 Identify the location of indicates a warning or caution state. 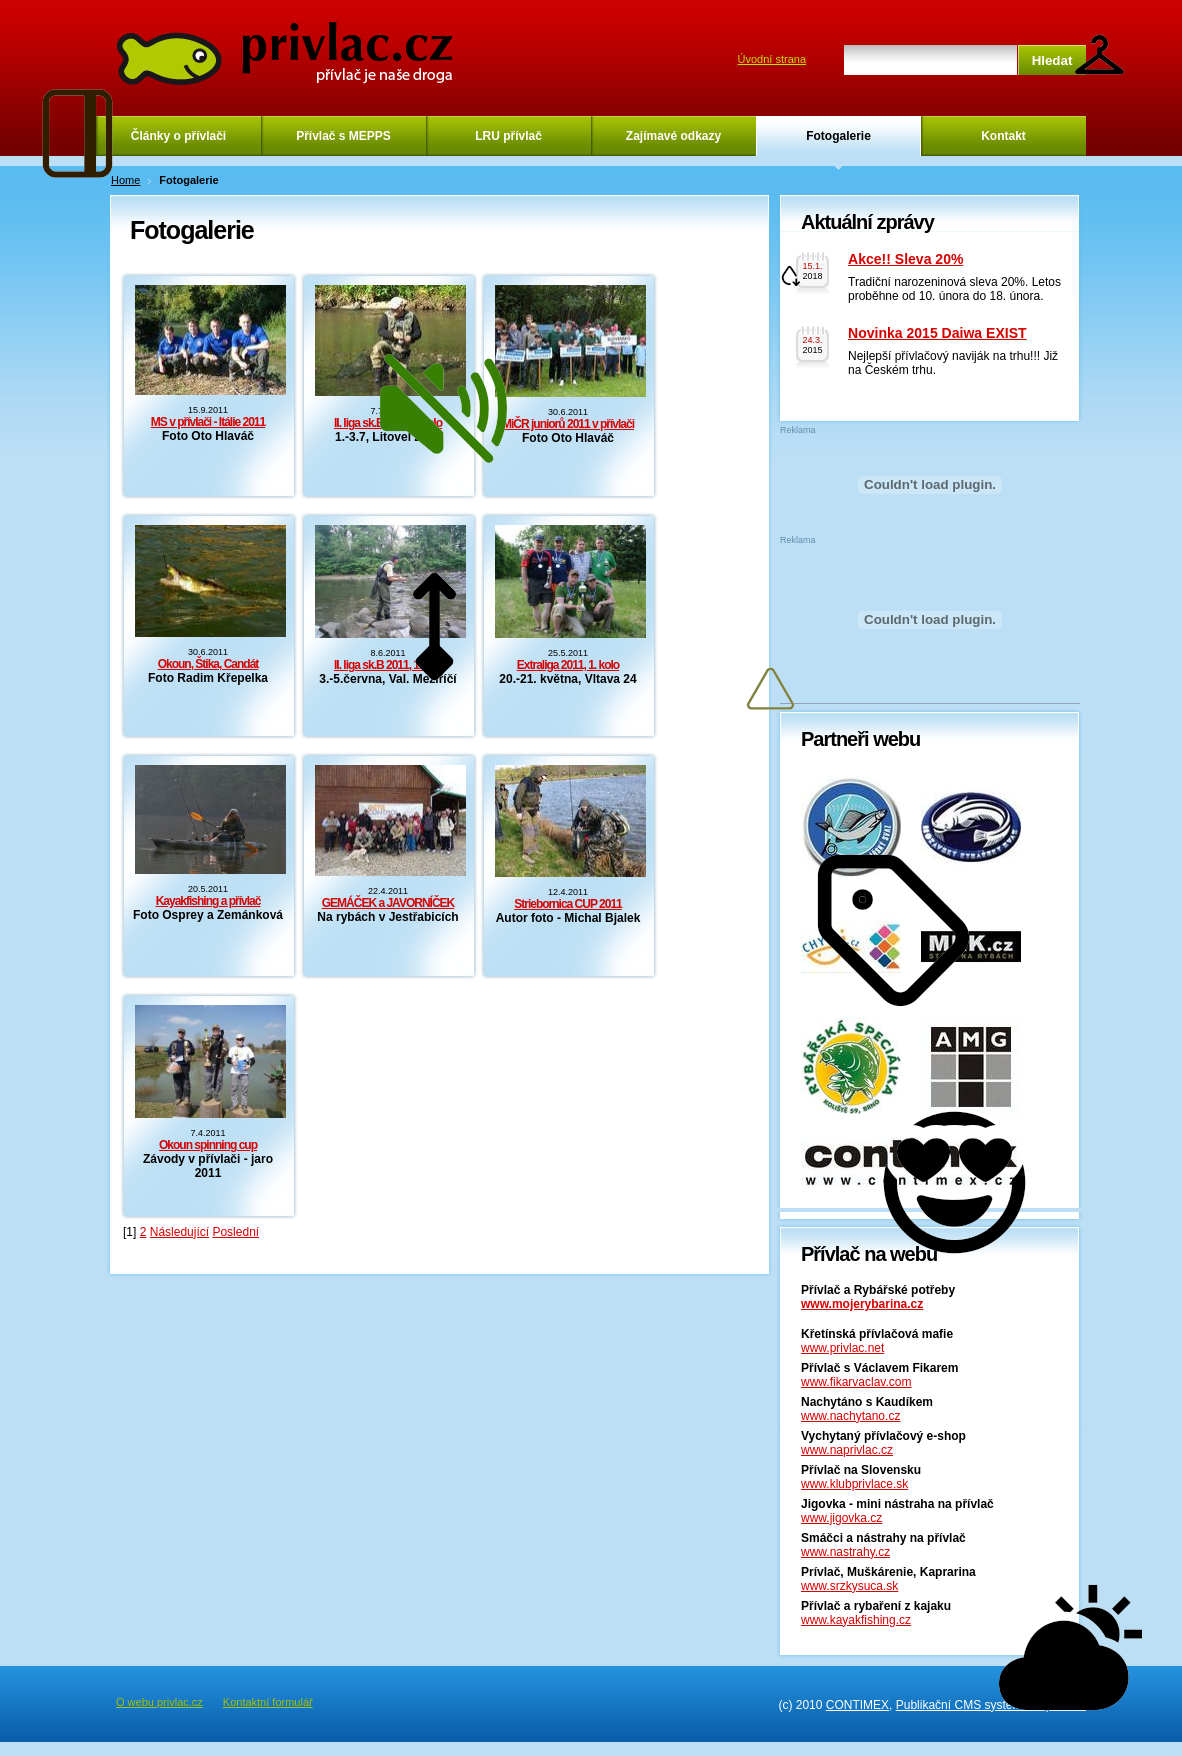
(770, 689).